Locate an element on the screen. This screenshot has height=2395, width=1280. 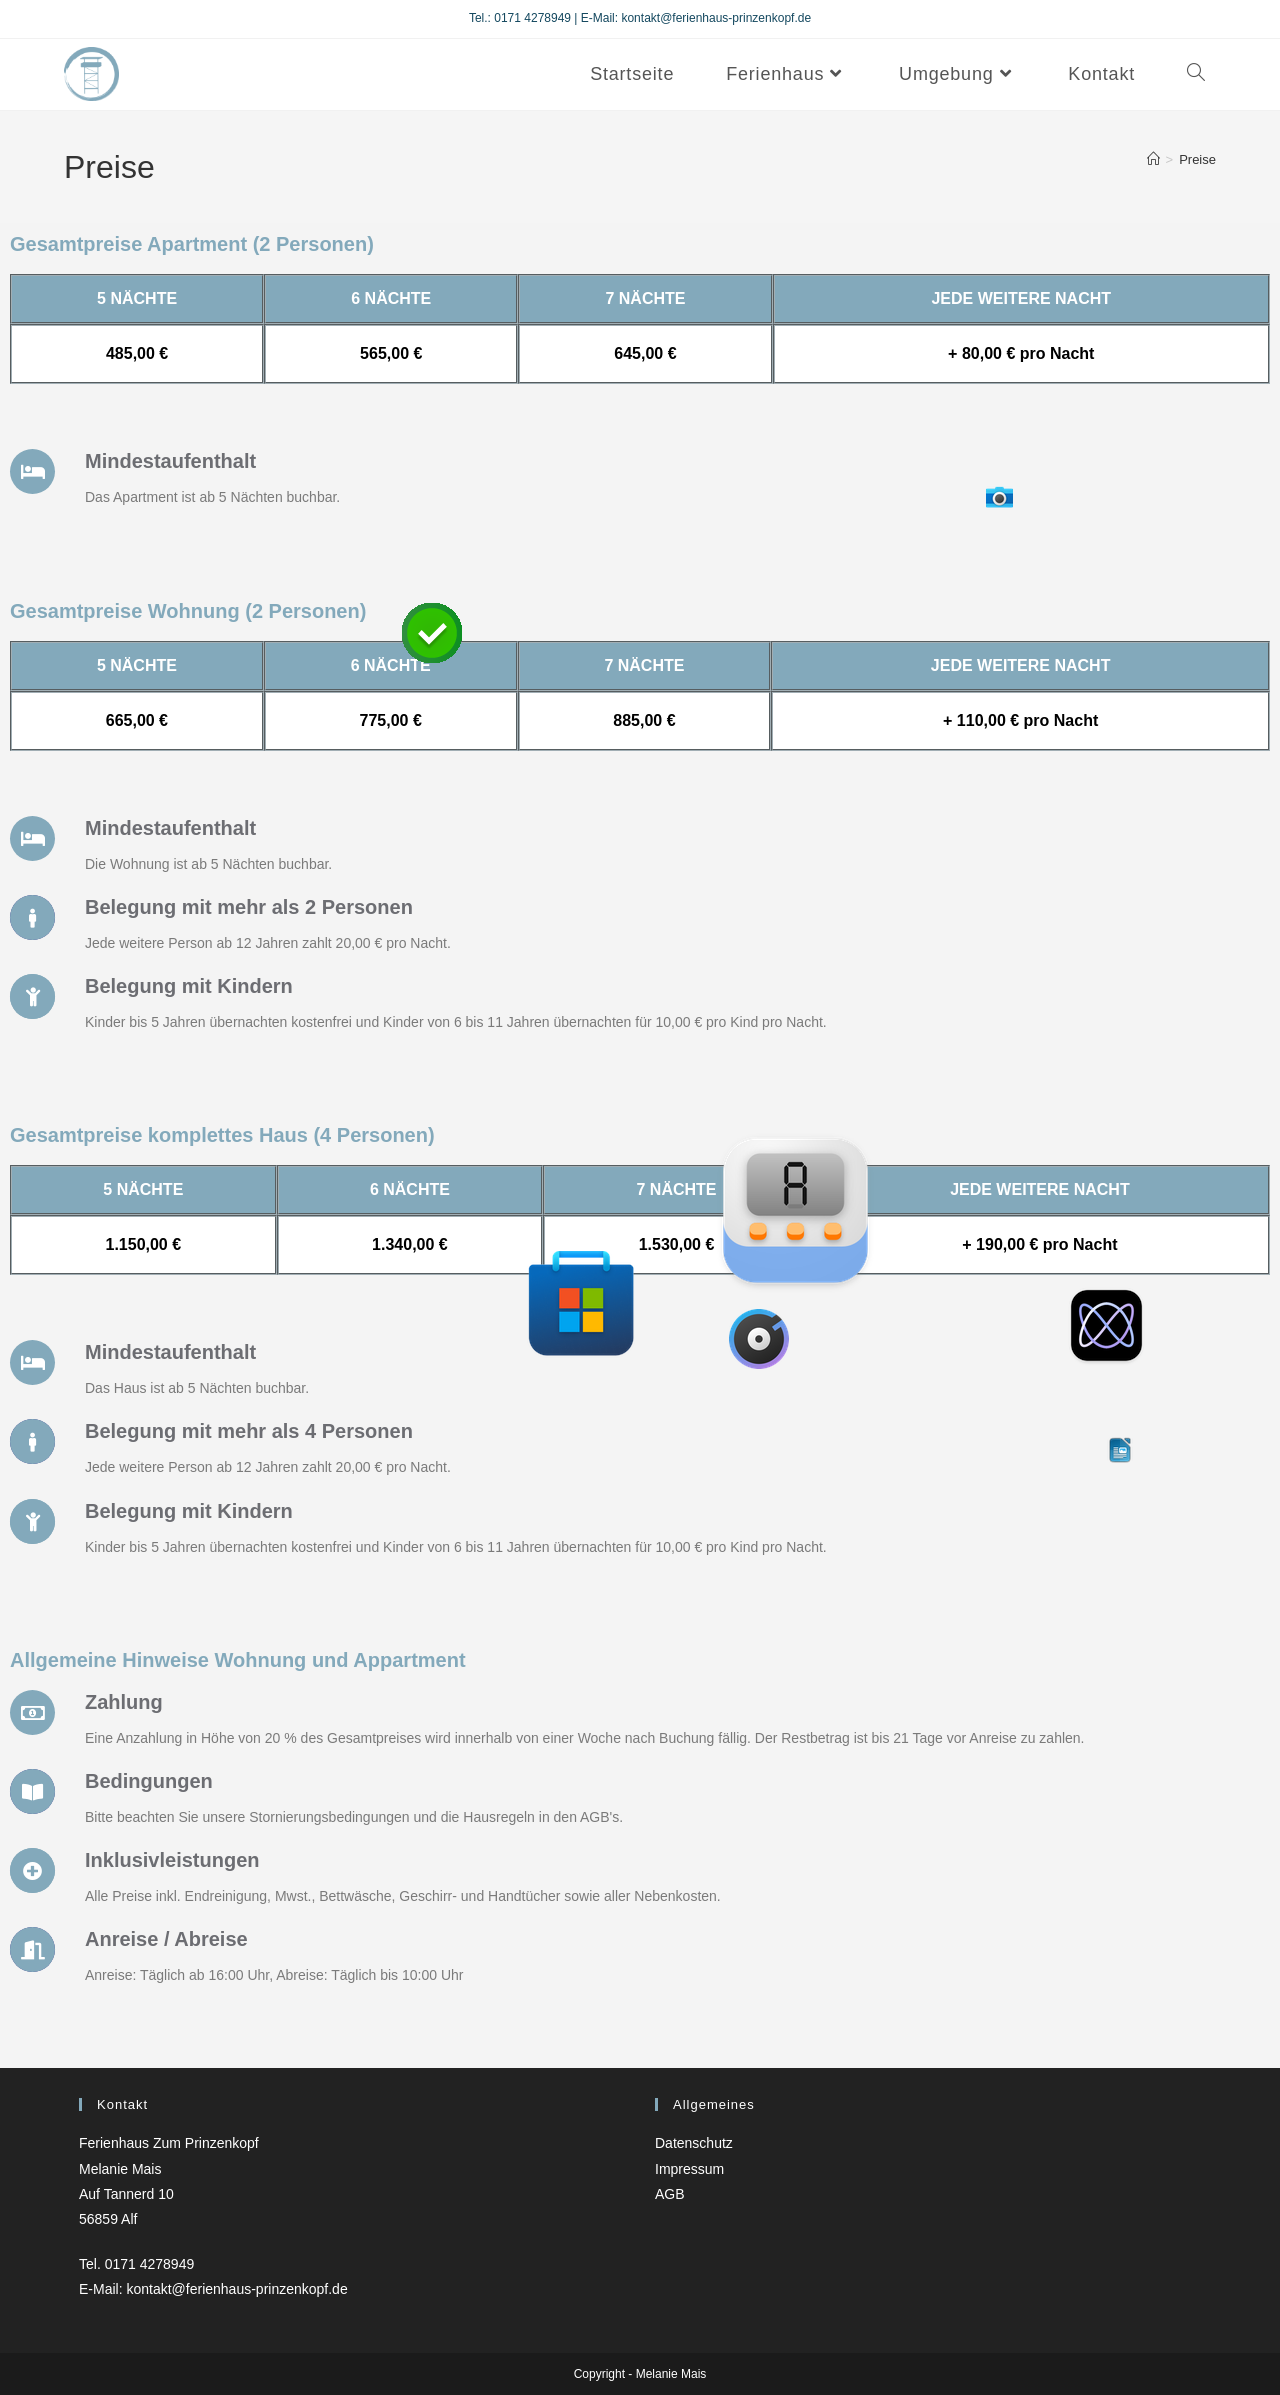
open LibreOffice Writer application is located at coordinates (1120, 1450).